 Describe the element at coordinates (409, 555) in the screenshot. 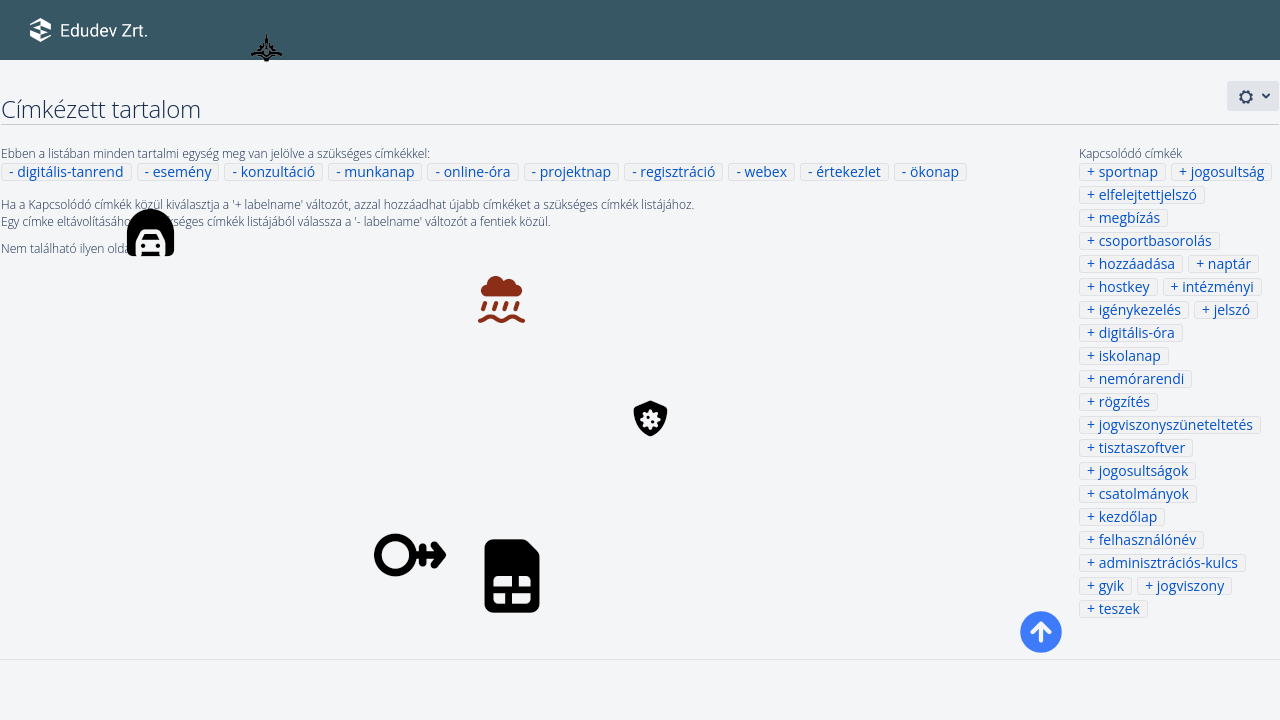

I see `indicates male gender with external attraction symbol` at that location.